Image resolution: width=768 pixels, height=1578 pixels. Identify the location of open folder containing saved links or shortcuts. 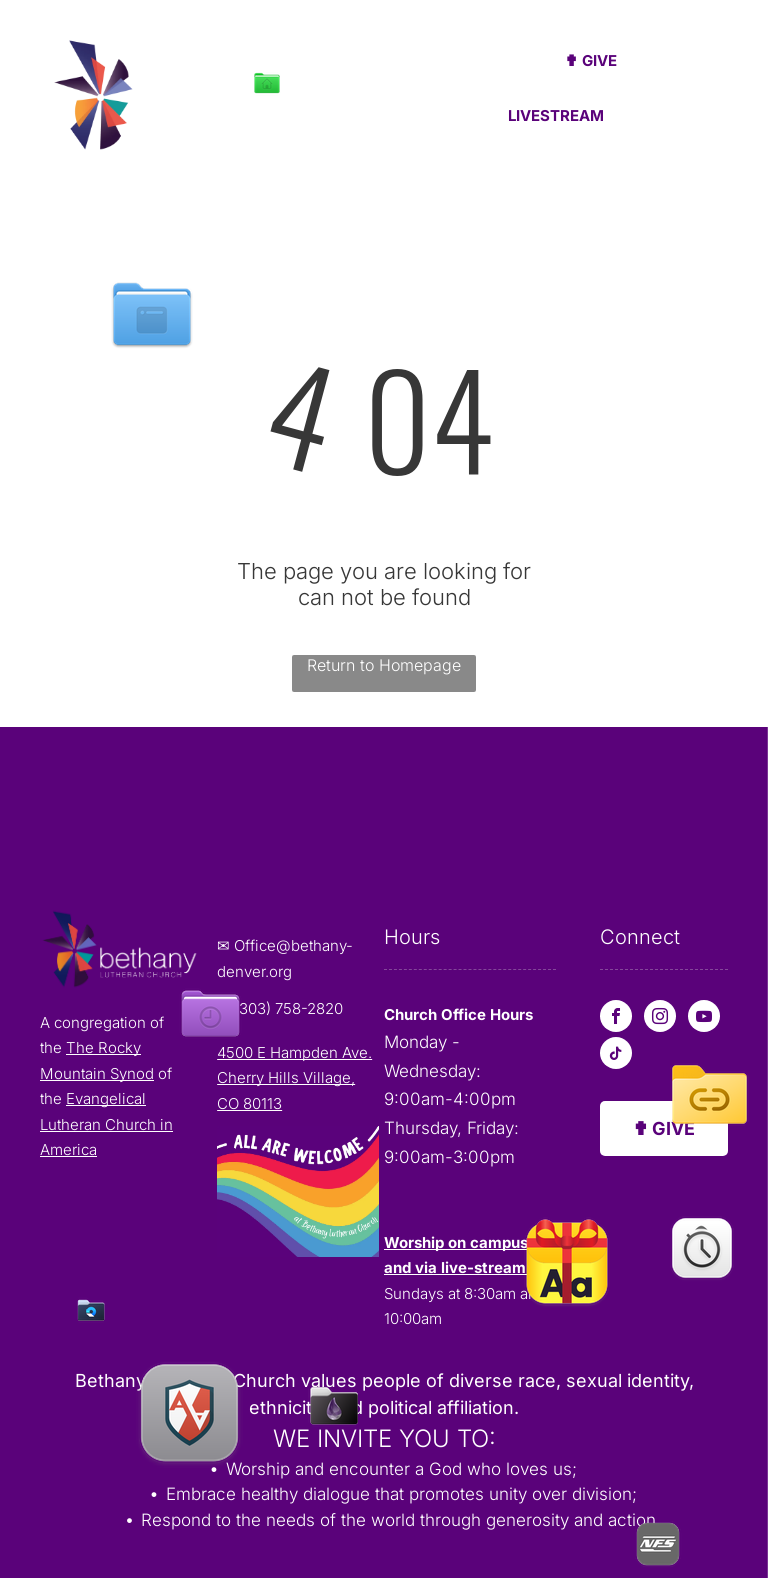
(709, 1096).